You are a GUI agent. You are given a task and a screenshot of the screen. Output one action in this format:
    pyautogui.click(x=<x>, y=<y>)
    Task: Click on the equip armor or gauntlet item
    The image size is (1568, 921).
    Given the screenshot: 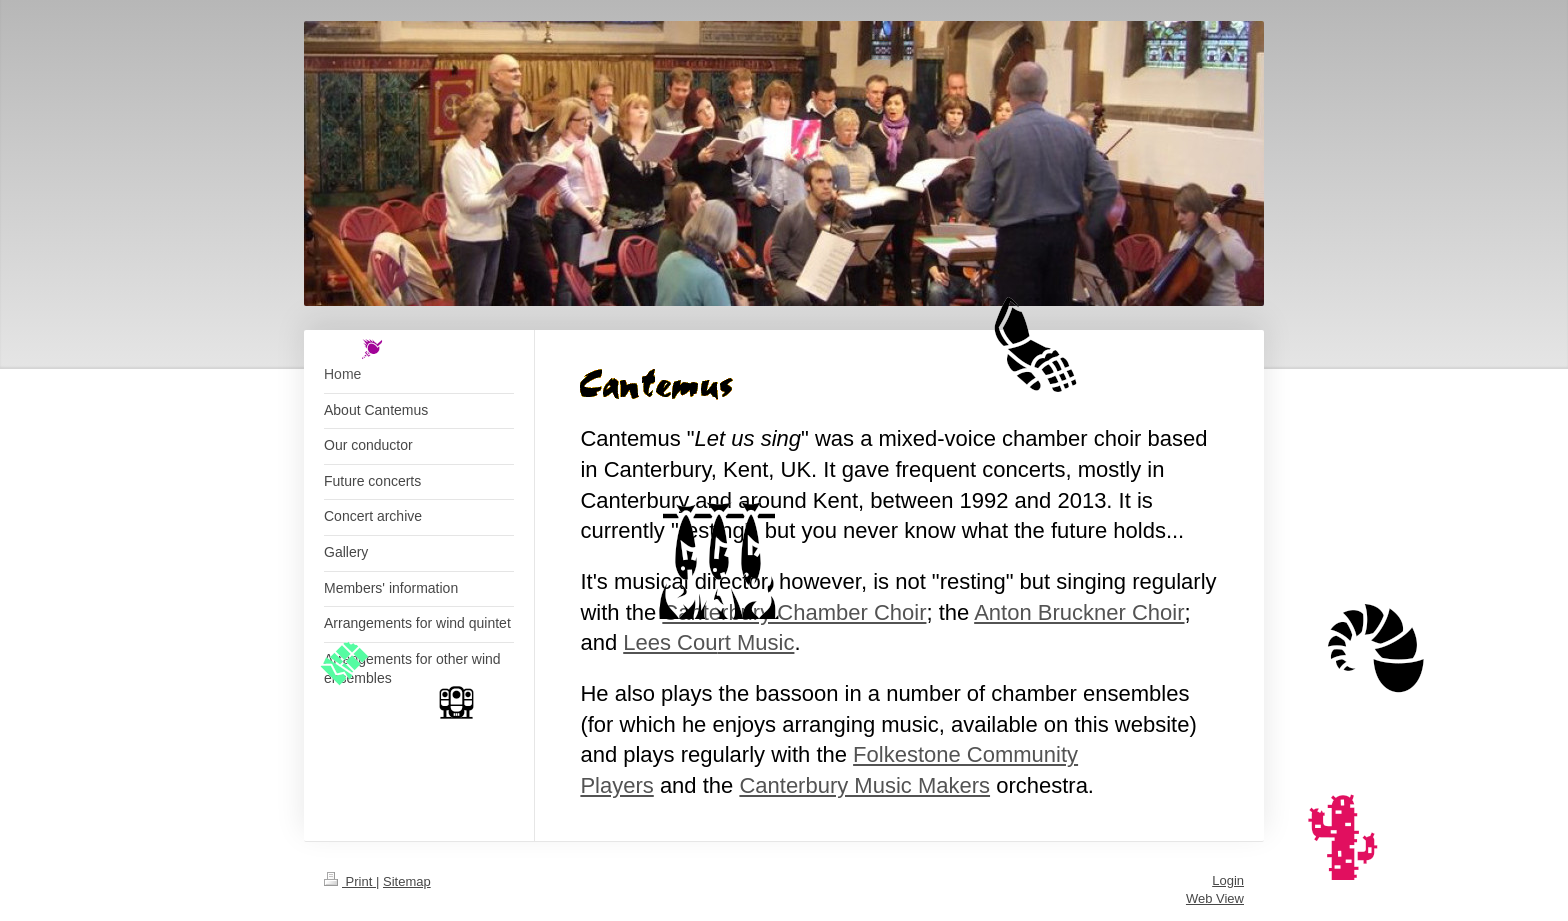 What is the action you would take?
    pyautogui.click(x=1035, y=344)
    